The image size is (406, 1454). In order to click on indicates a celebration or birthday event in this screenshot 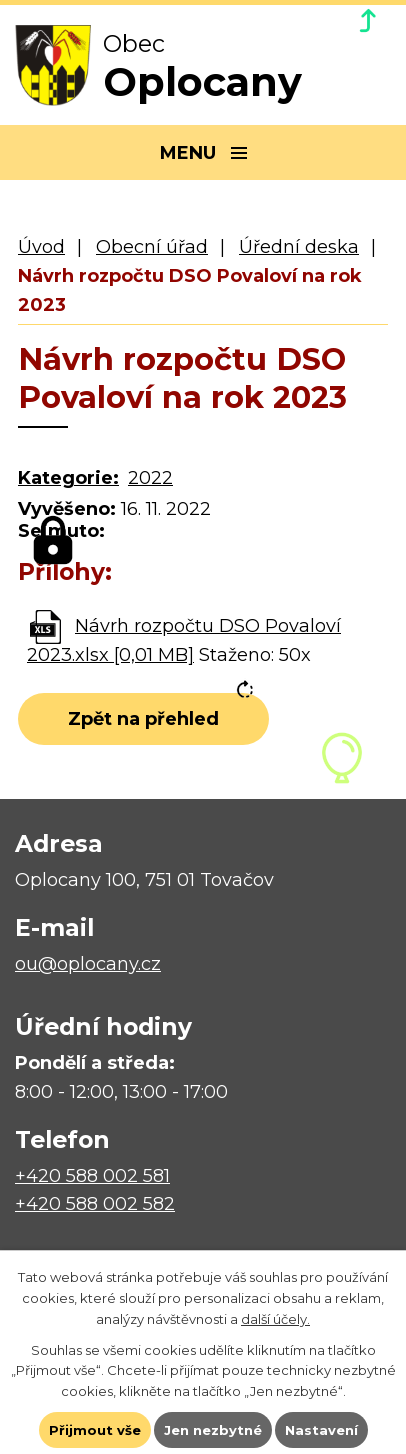, I will do `click(342, 758)`.